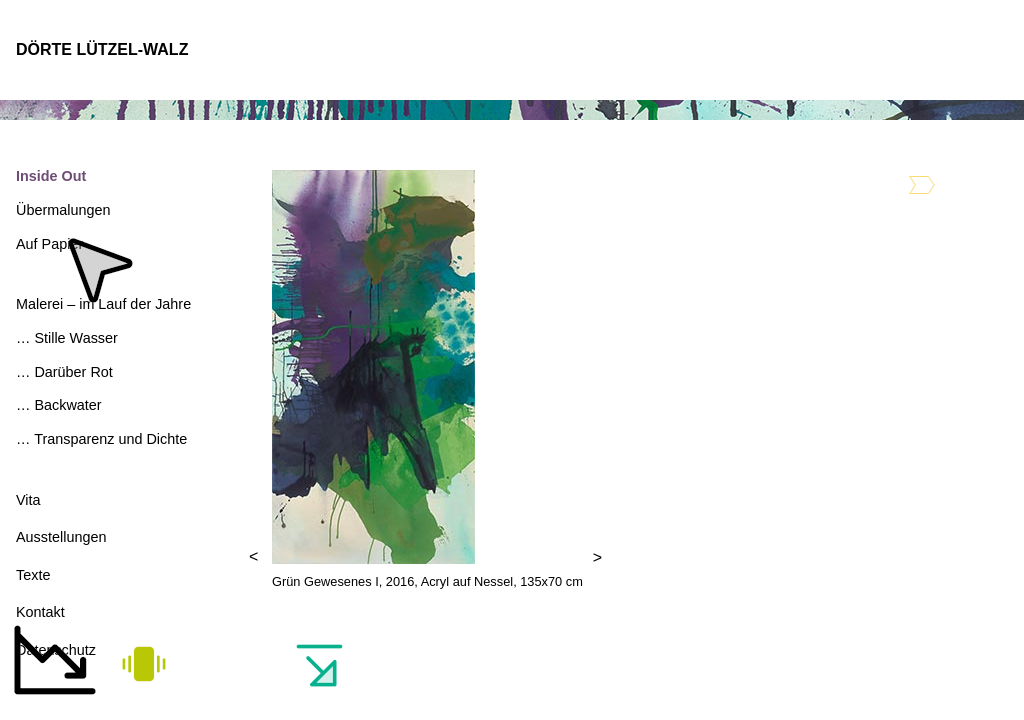  I want to click on apply a tag or label to an item, so click(921, 185).